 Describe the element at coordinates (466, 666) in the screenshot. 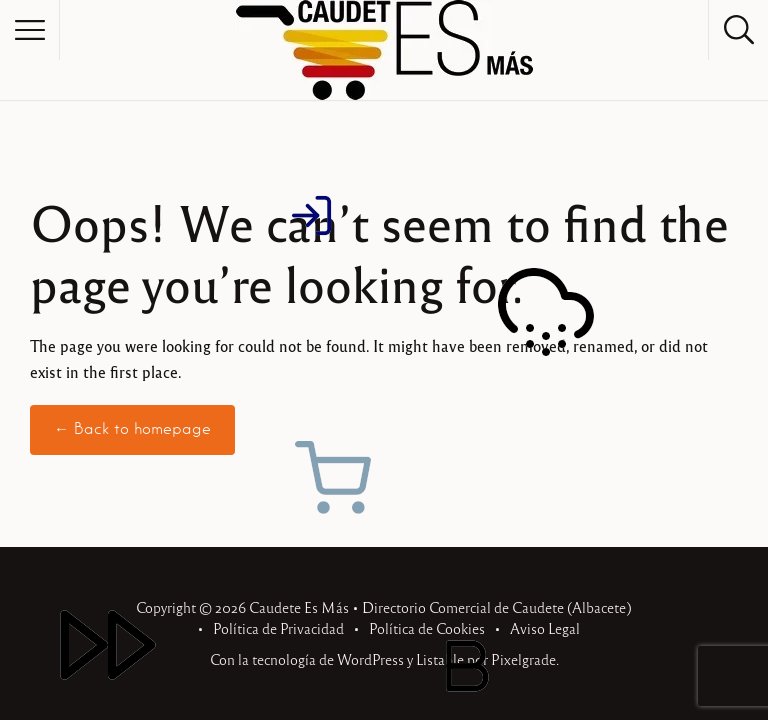

I see `apply bold formatting to selected text` at that location.